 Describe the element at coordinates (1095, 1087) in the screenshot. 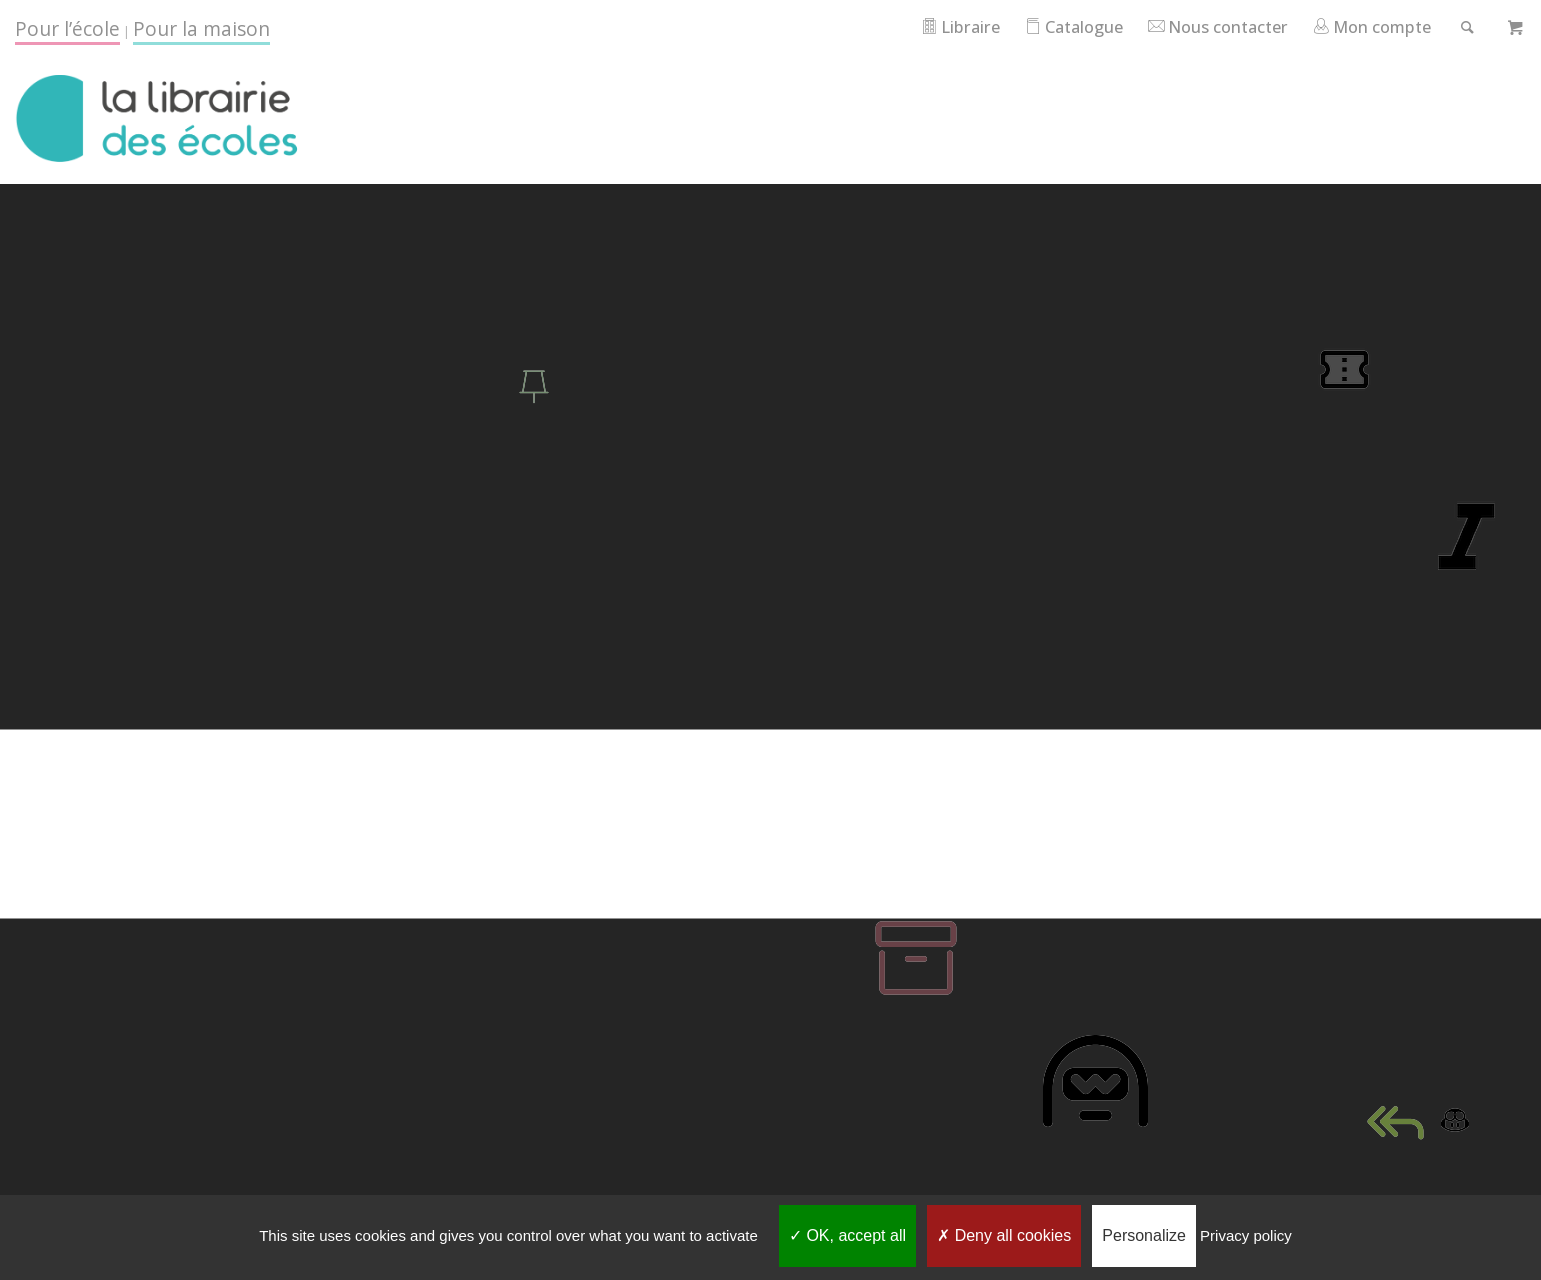

I see `access GitHub's Hubot automation bot` at that location.